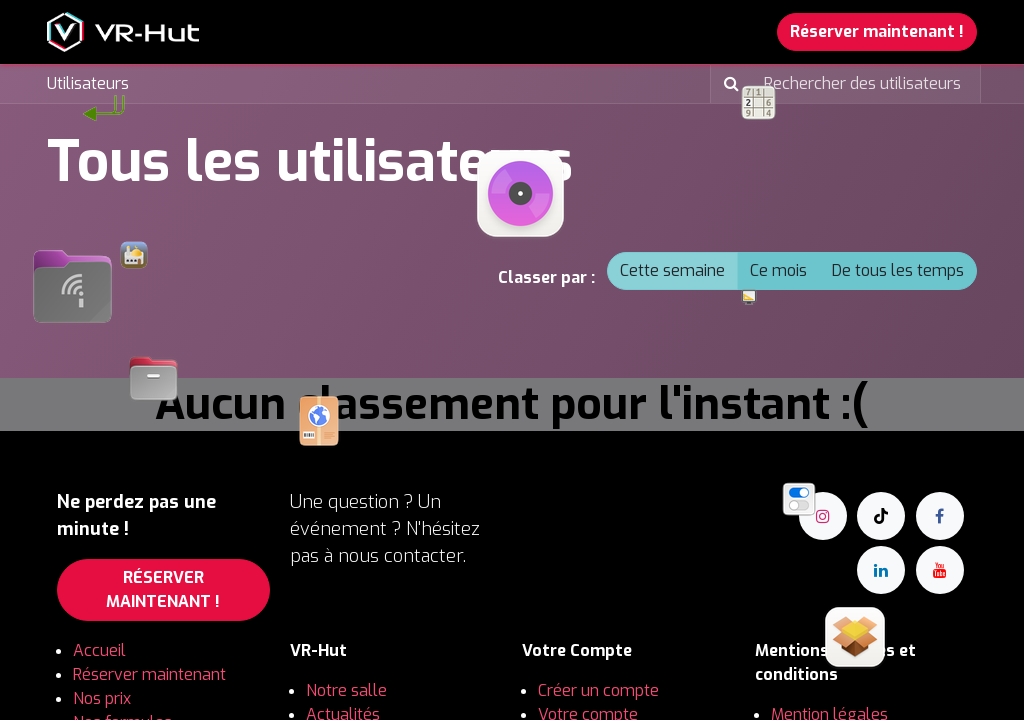 Image resolution: width=1024 pixels, height=720 pixels. What do you see at coordinates (134, 255) in the screenshot?
I see `open the vaktisalah islamic prayer times app` at bounding box center [134, 255].